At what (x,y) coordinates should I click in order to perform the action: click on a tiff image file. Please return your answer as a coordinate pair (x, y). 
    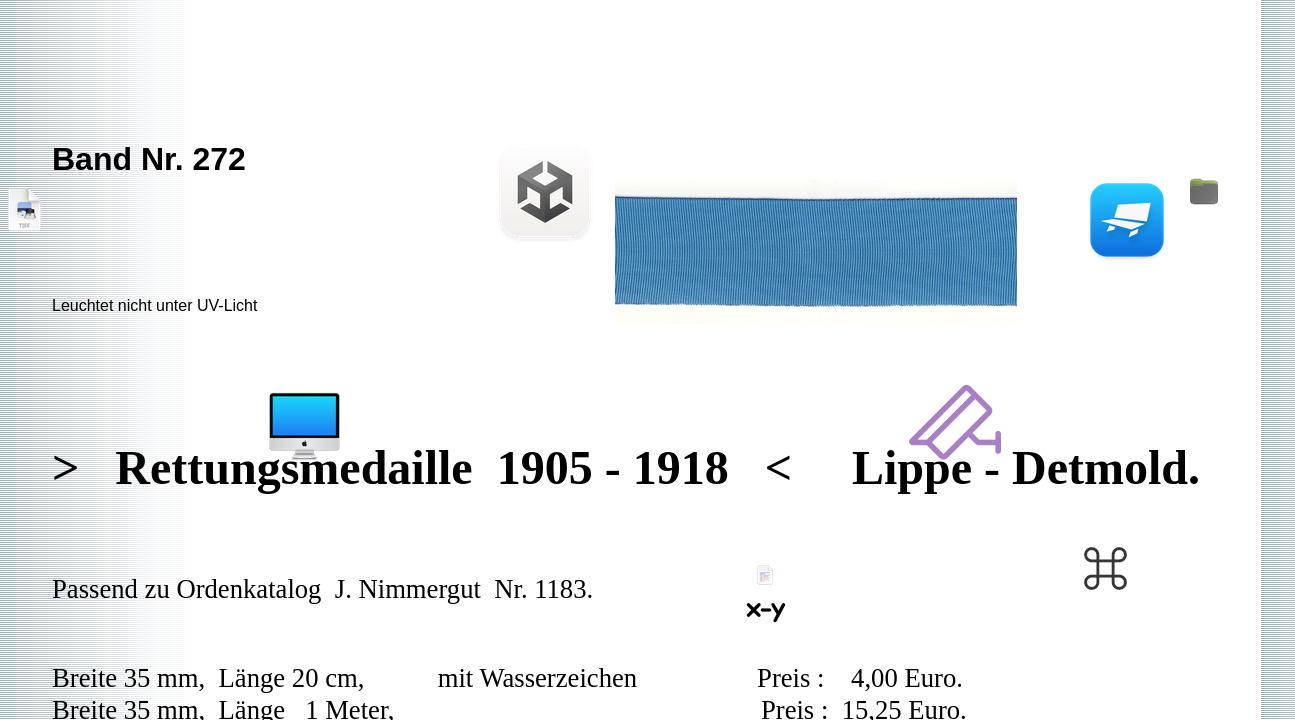
    Looking at the image, I should click on (24, 210).